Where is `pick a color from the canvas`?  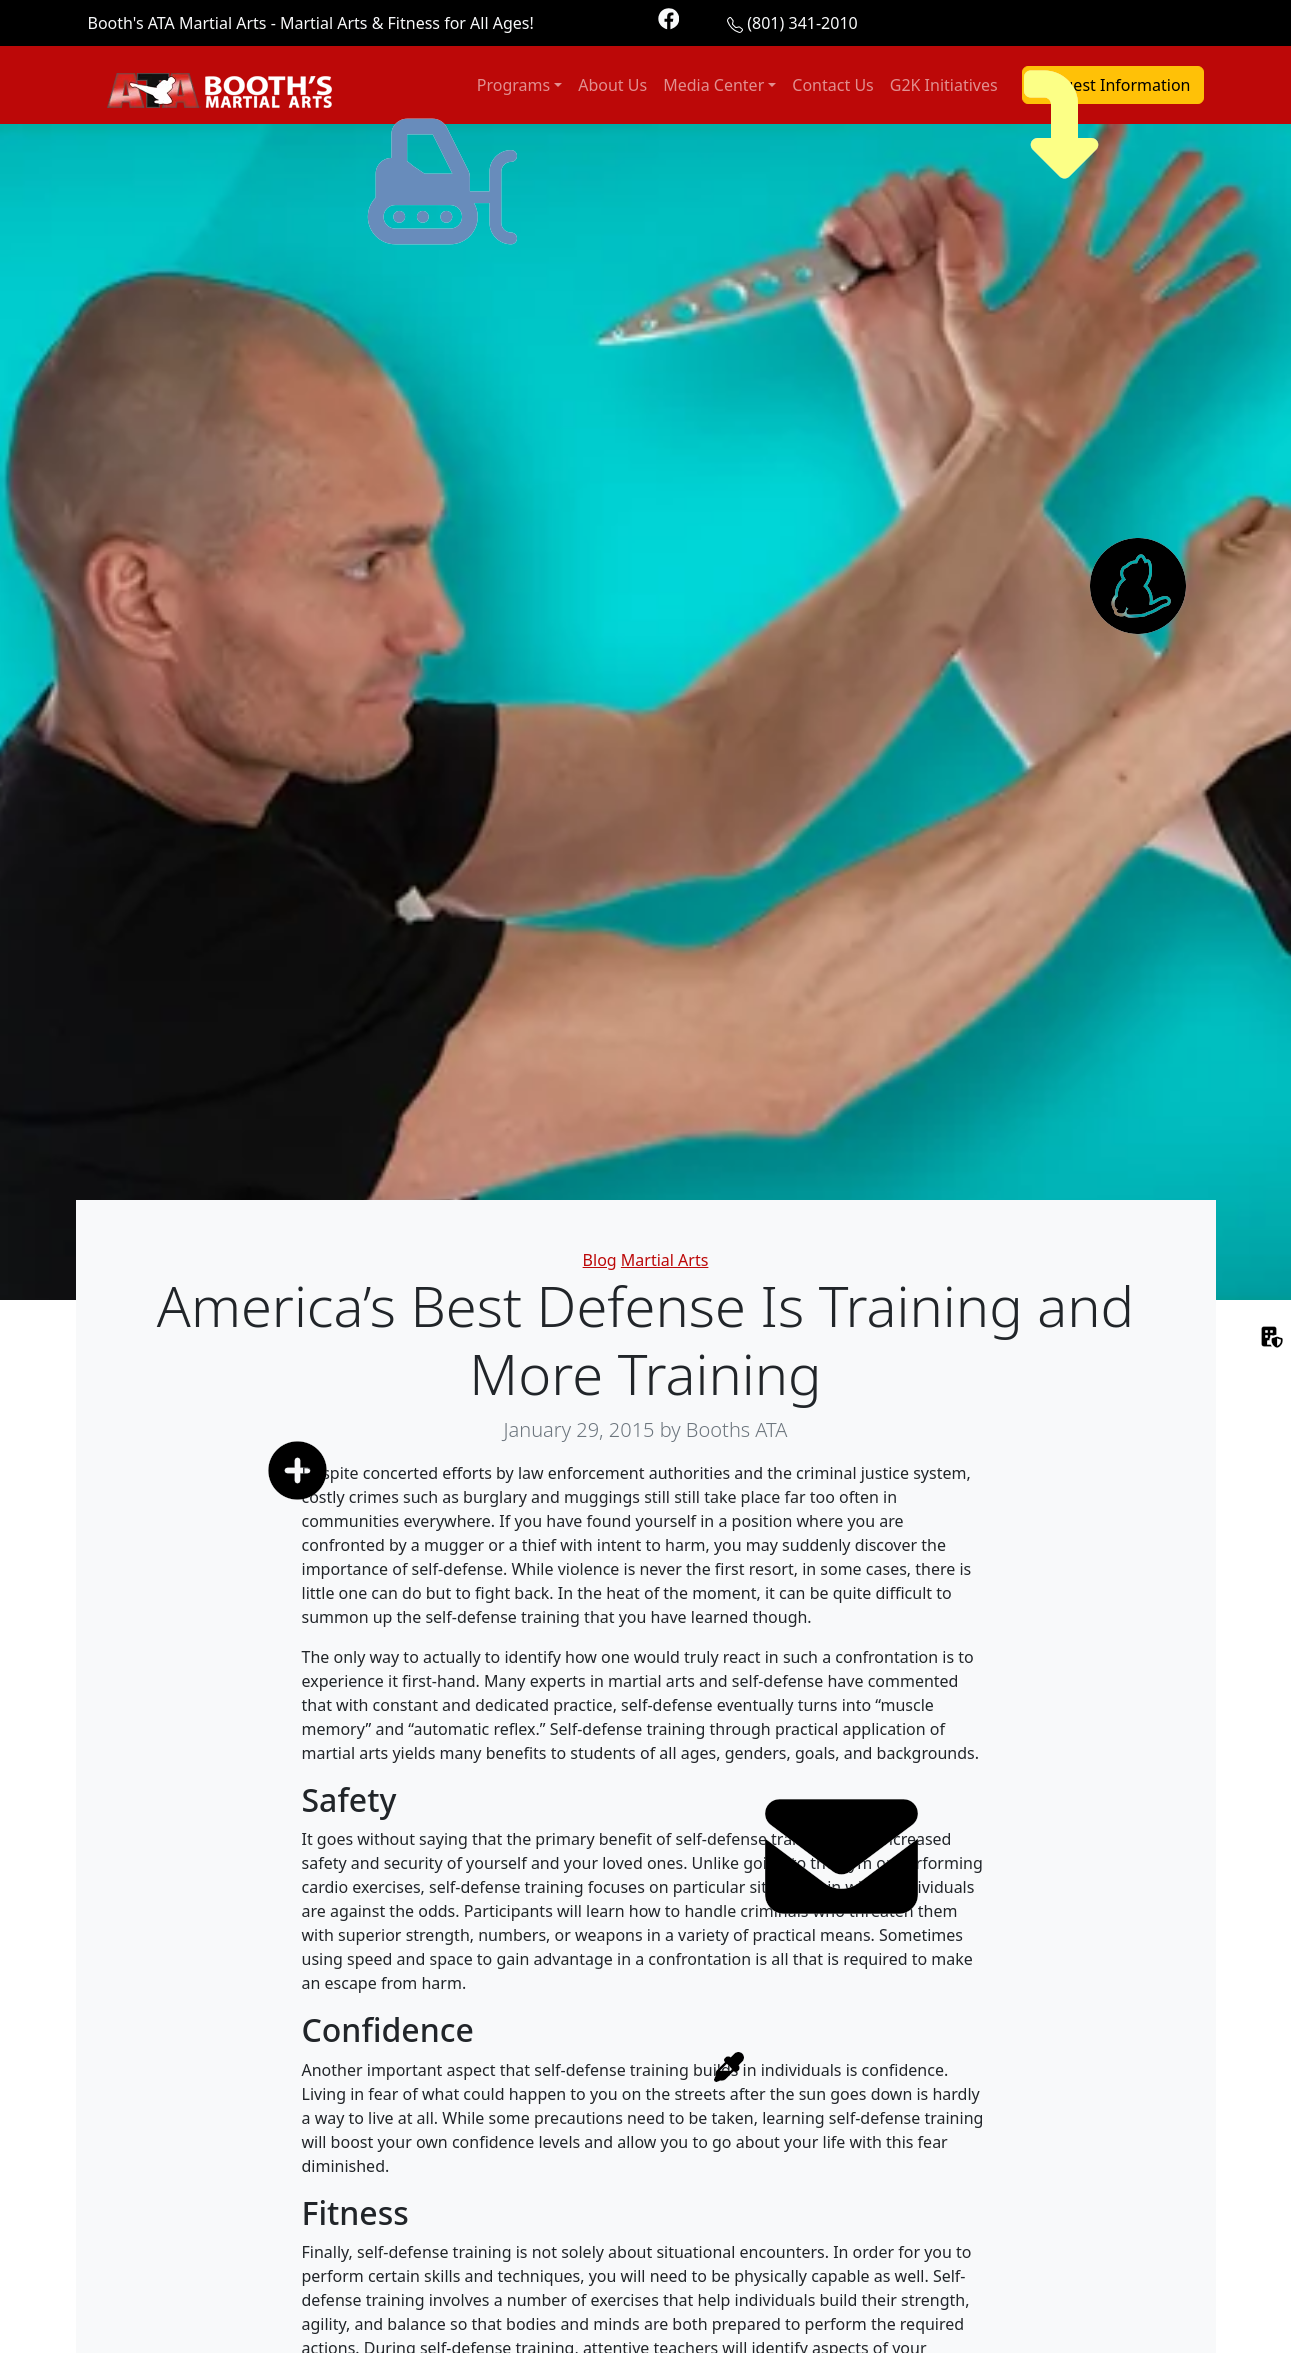
pick a color from the canvas is located at coordinates (729, 2067).